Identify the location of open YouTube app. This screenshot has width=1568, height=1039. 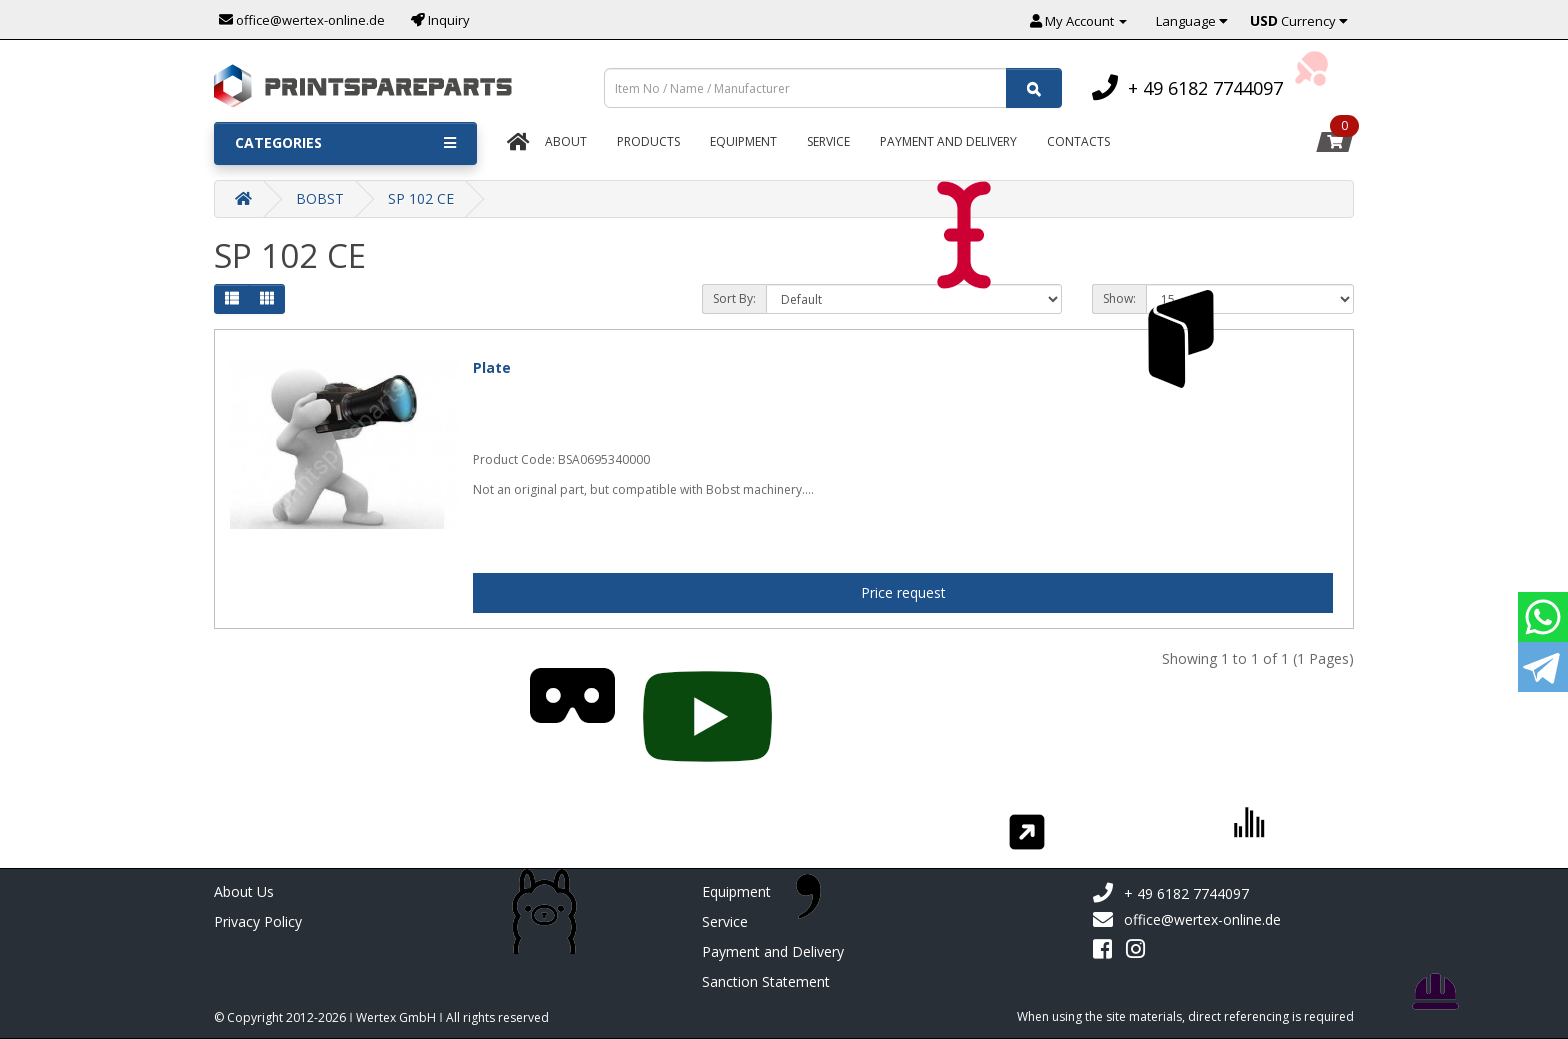
(707, 716).